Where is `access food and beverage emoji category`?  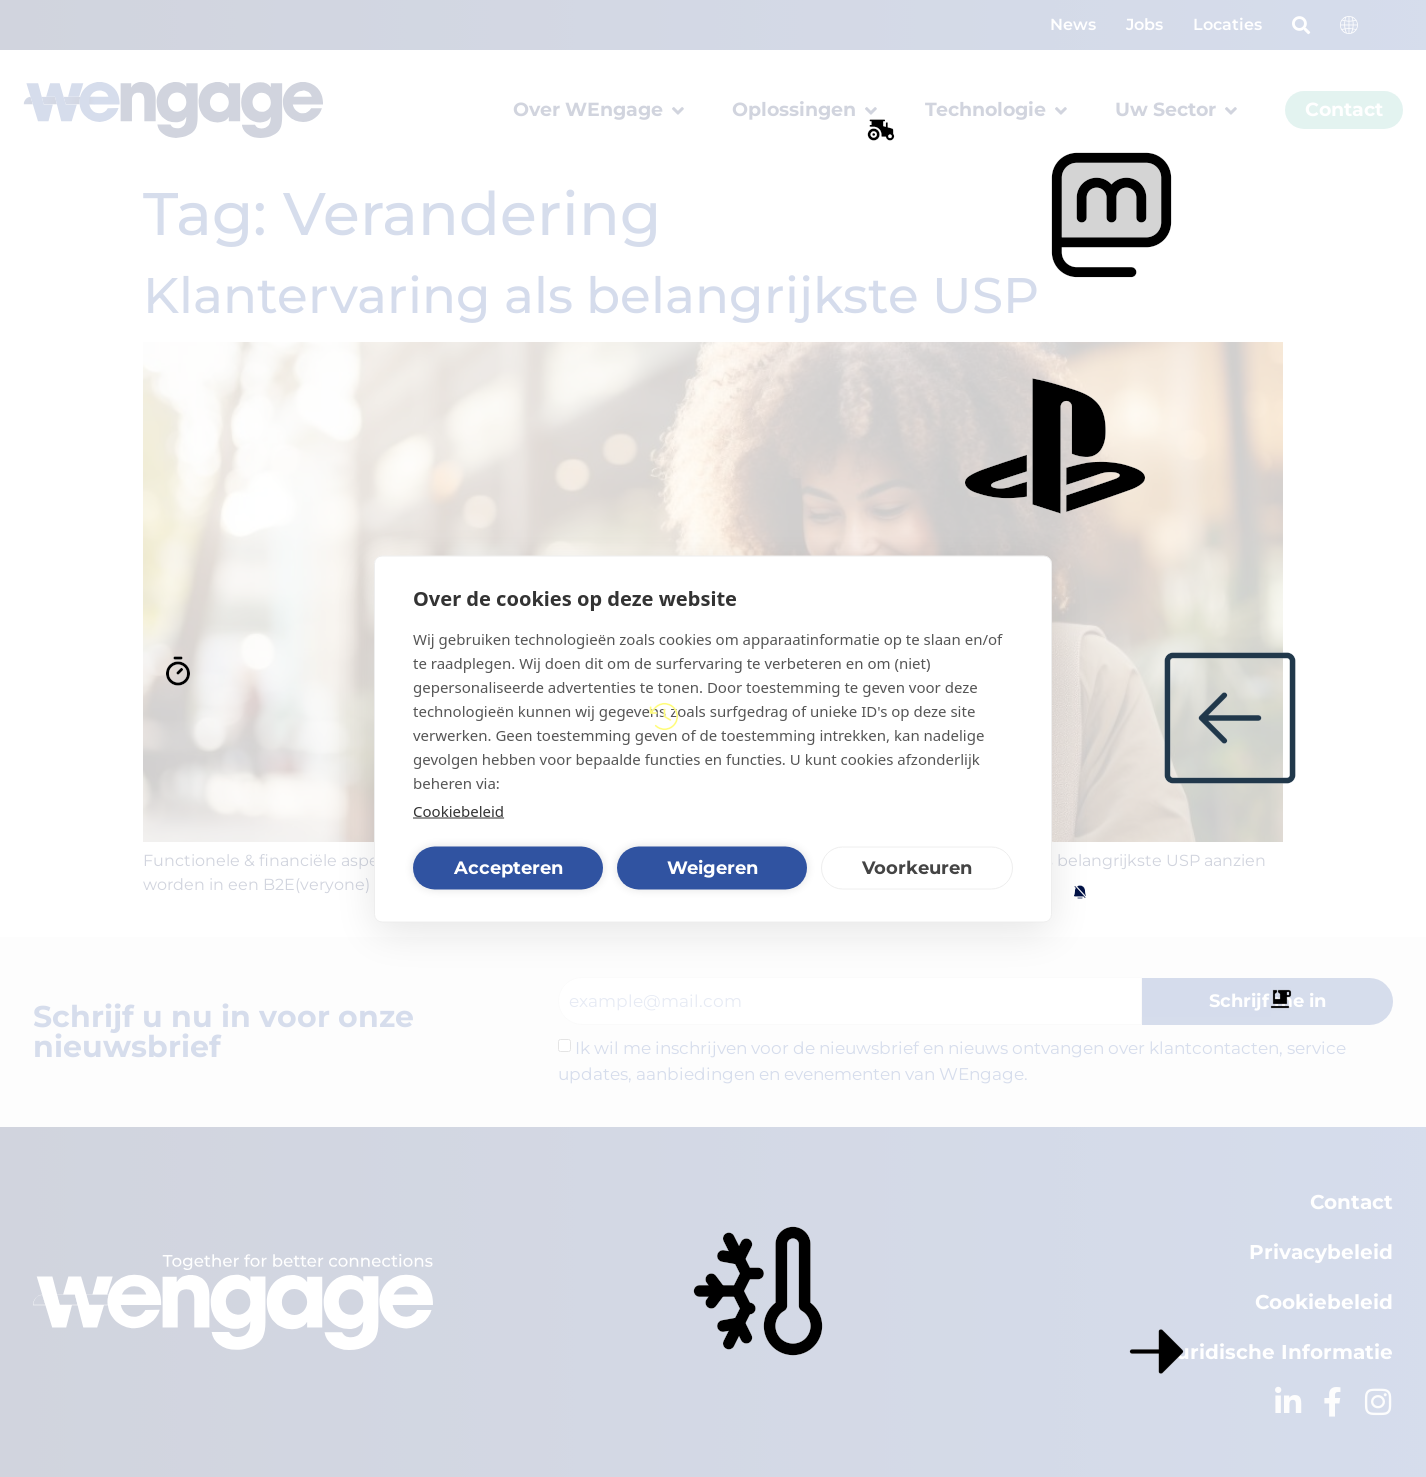
access food and beverage emoji category is located at coordinates (1281, 999).